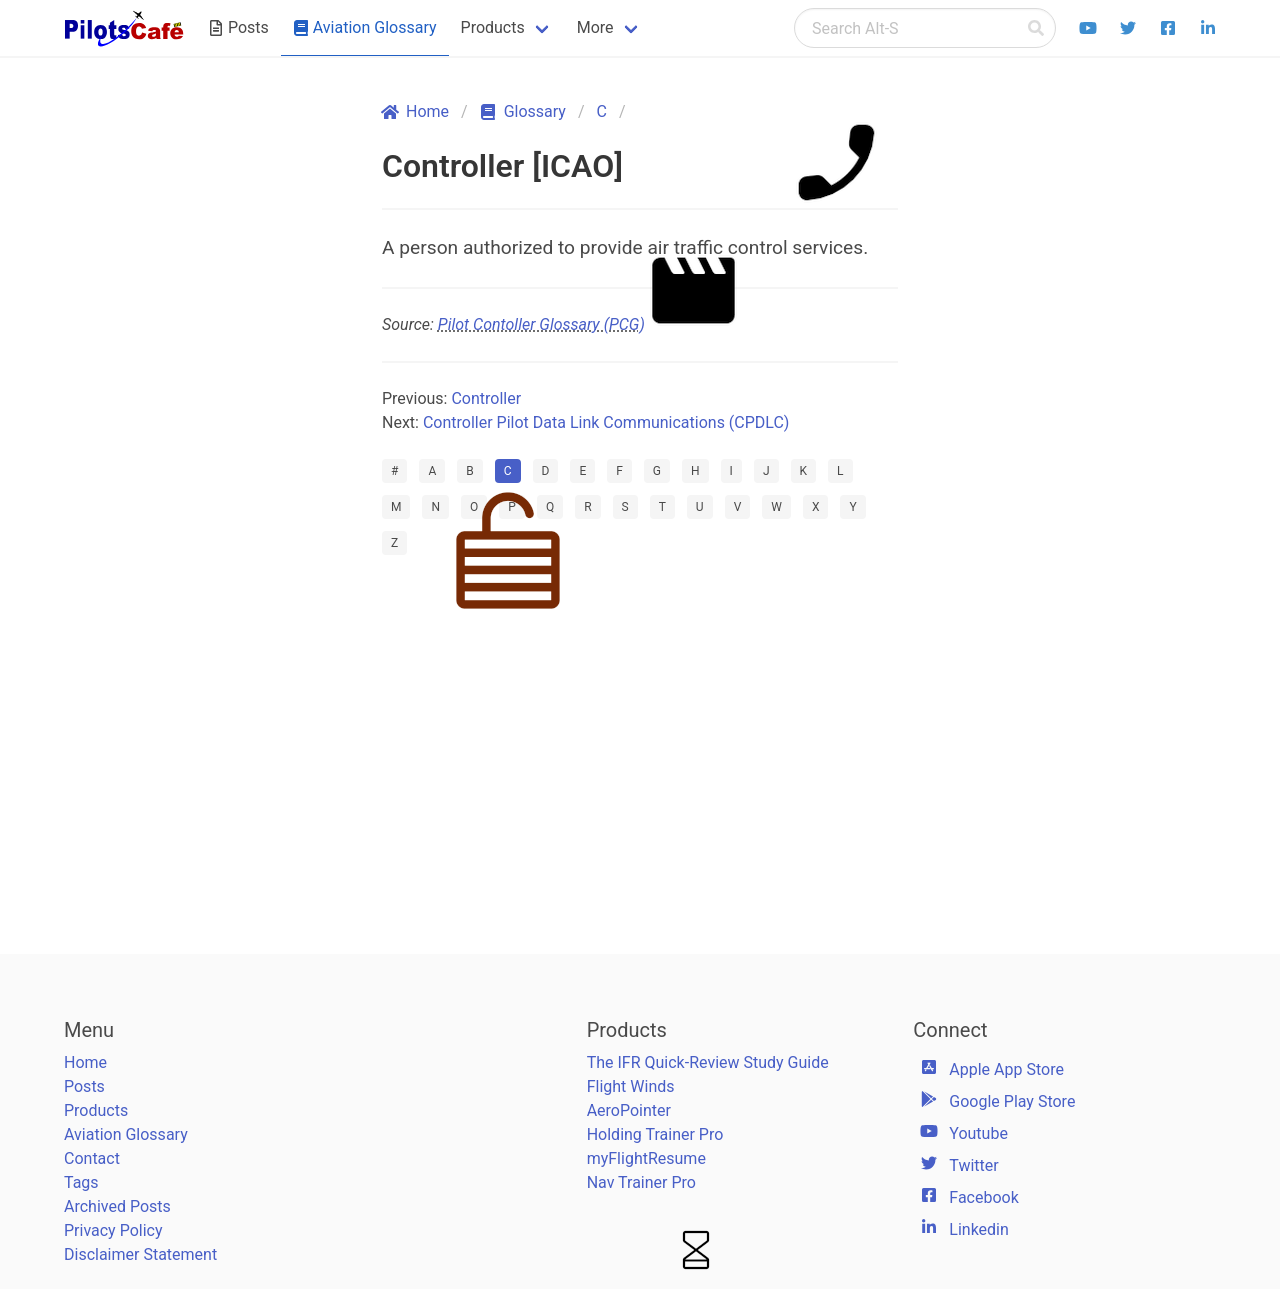  What do you see at coordinates (836, 162) in the screenshot?
I see `make a phone call` at bounding box center [836, 162].